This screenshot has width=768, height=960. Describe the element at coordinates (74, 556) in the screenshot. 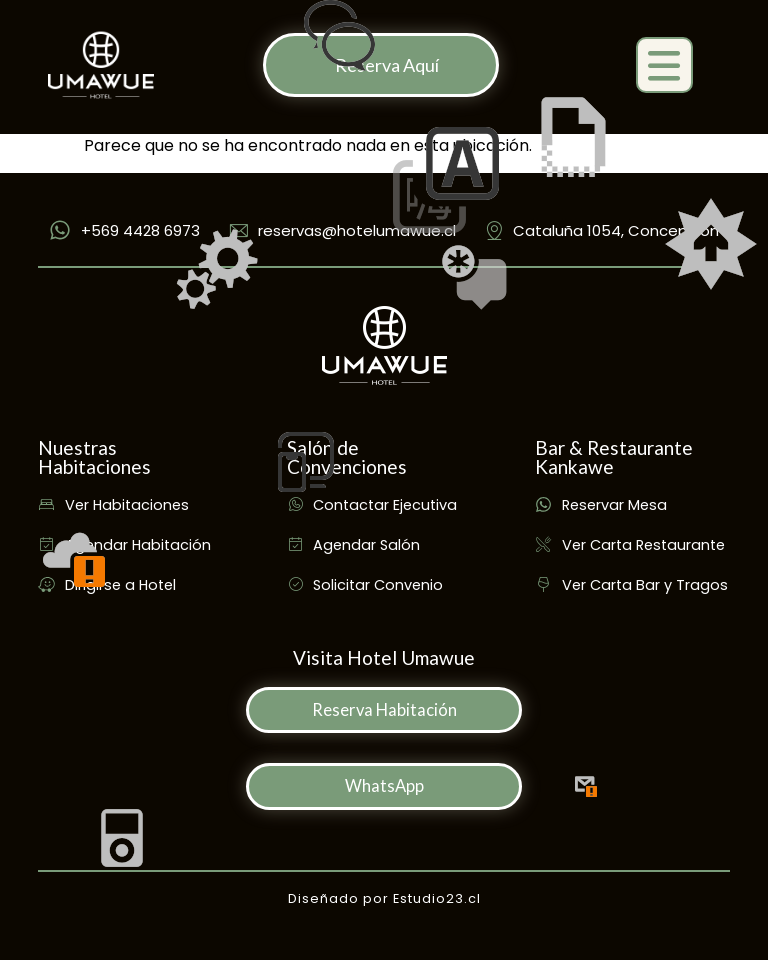

I see `indicates a severe weather alert or warning` at that location.